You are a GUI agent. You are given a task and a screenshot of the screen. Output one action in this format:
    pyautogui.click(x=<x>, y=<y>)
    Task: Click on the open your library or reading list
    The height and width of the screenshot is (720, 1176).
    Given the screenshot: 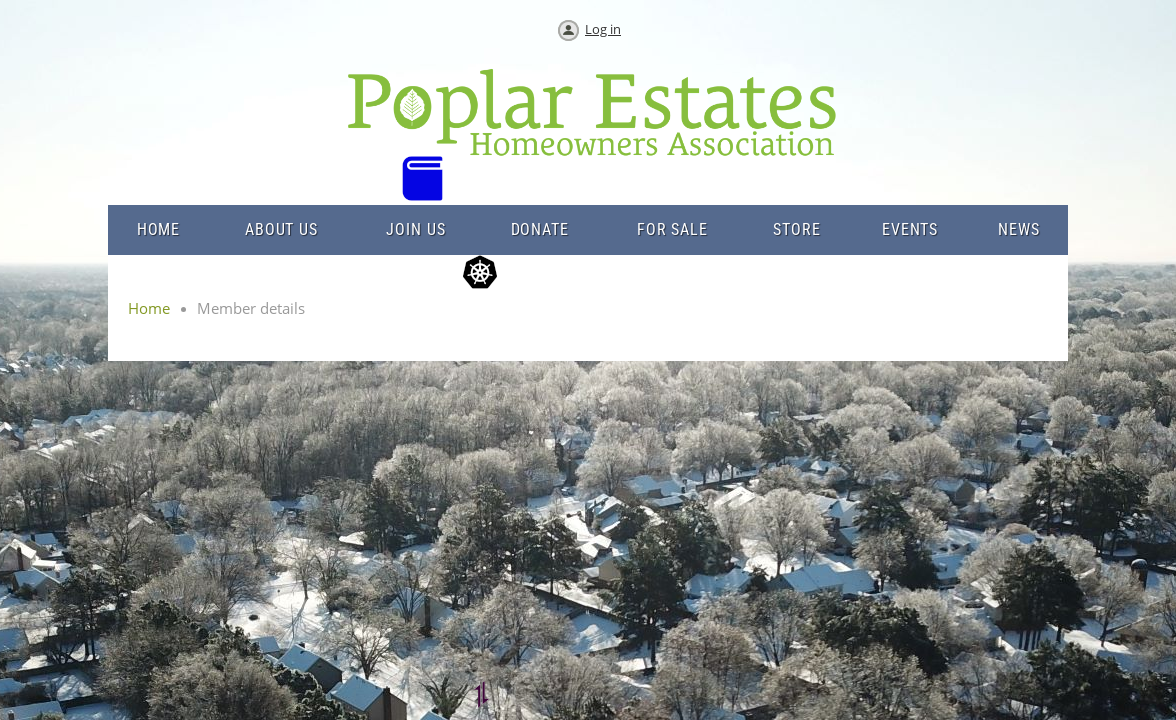 What is the action you would take?
    pyautogui.click(x=422, y=178)
    